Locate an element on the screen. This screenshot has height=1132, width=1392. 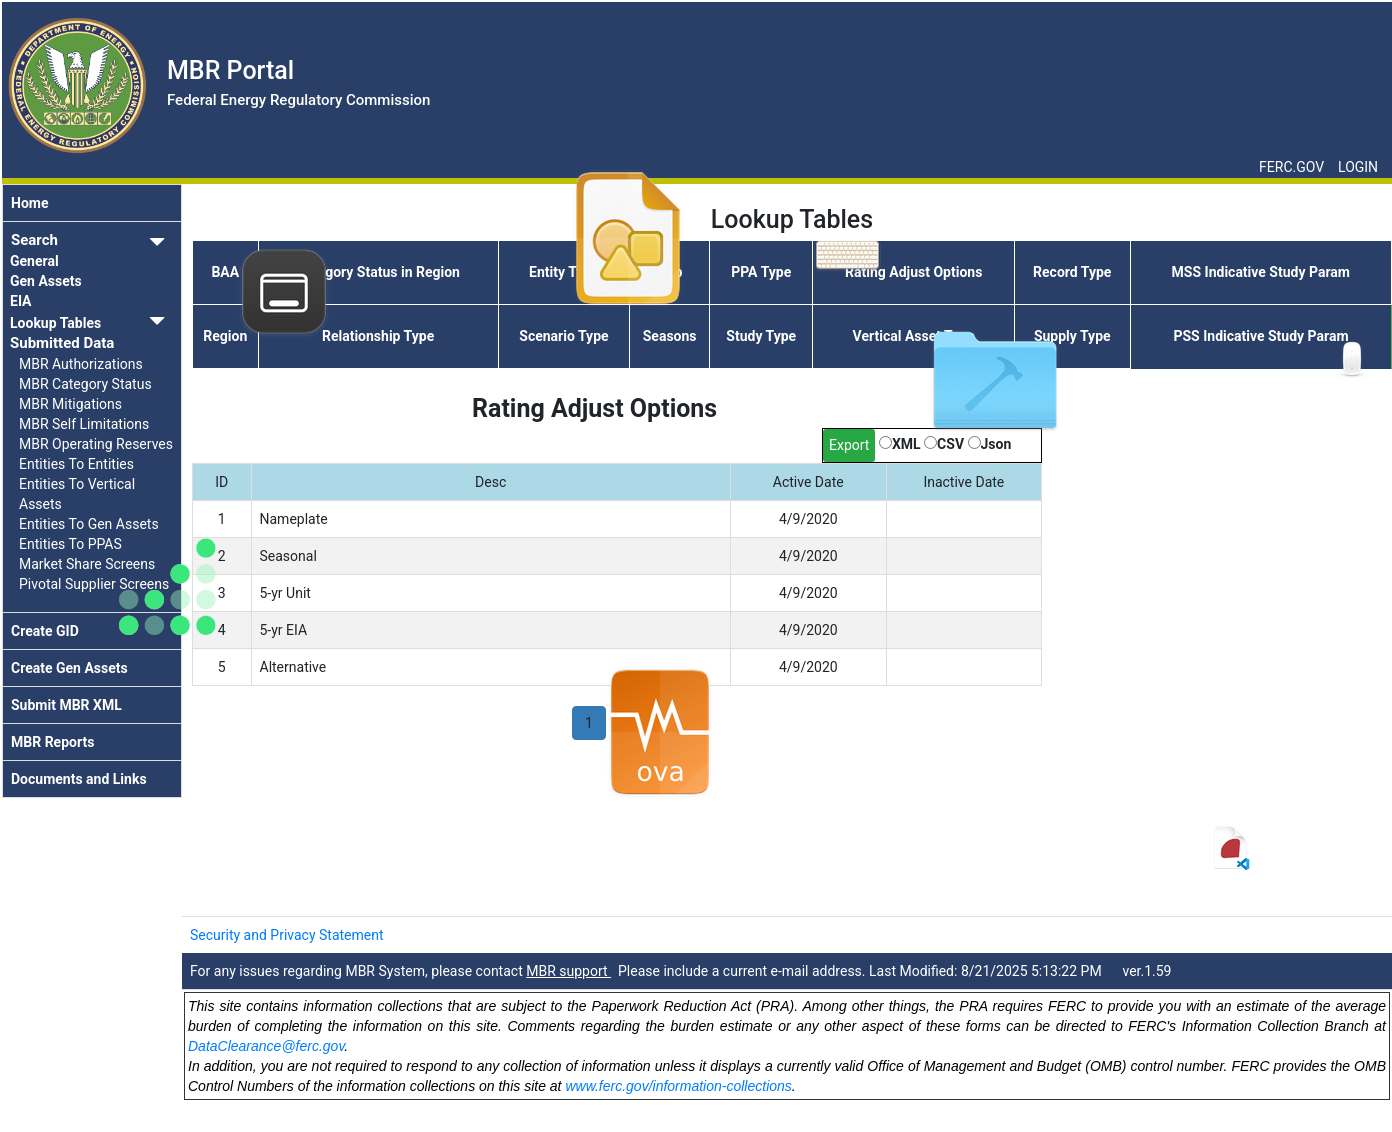
open developer tools and resources folder is located at coordinates (995, 380).